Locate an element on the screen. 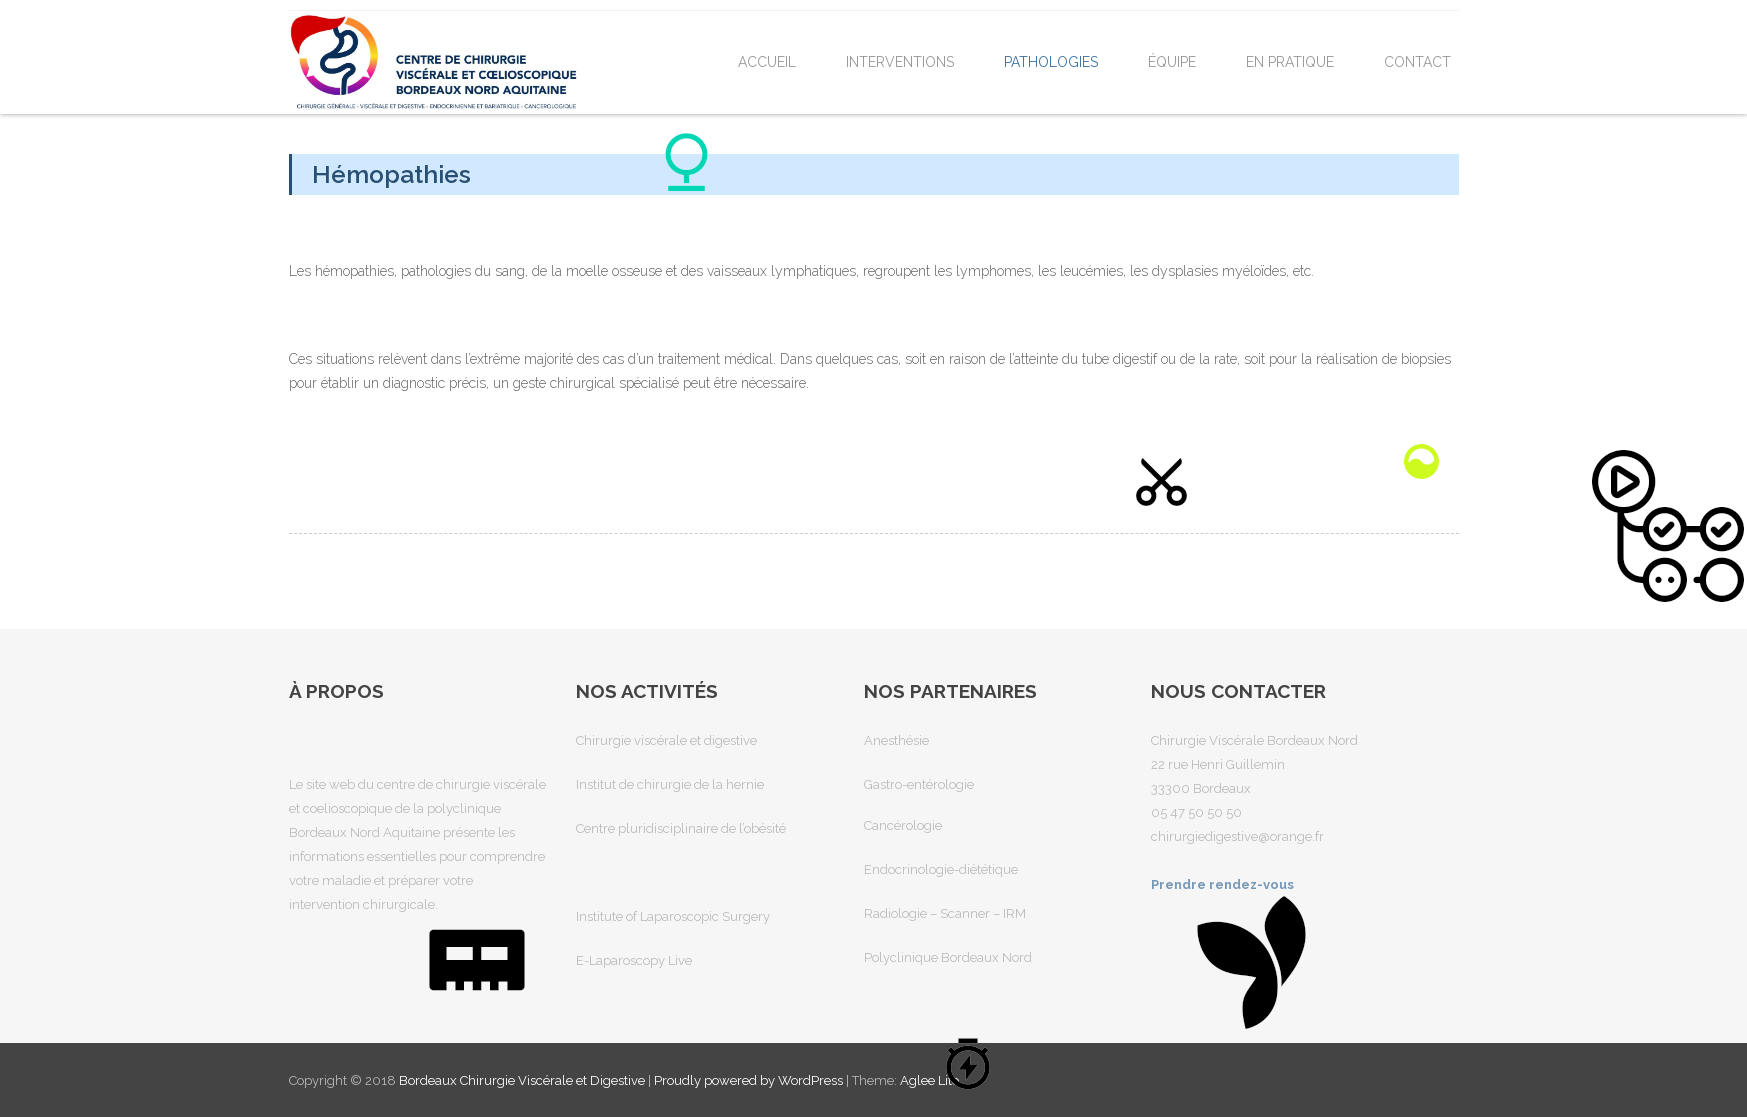  cut selected content is located at coordinates (1161, 480).